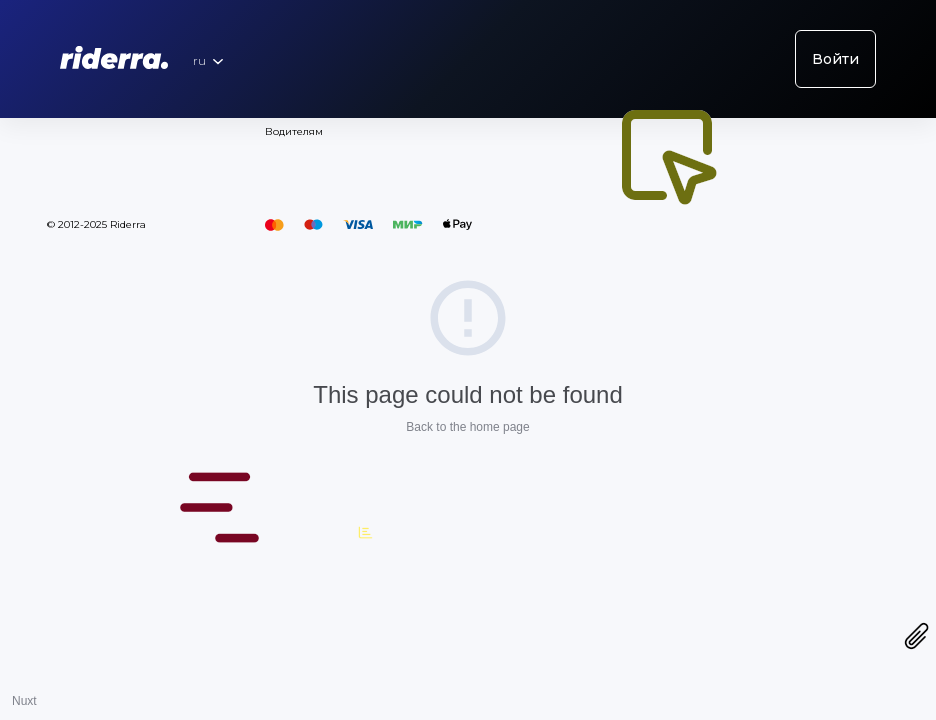 The height and width of the screenshot is (720, 936). What do you see at coordinates (917, 636) in the screenshot?
I see `attach a file to your message` at bounding box center [917, 636].